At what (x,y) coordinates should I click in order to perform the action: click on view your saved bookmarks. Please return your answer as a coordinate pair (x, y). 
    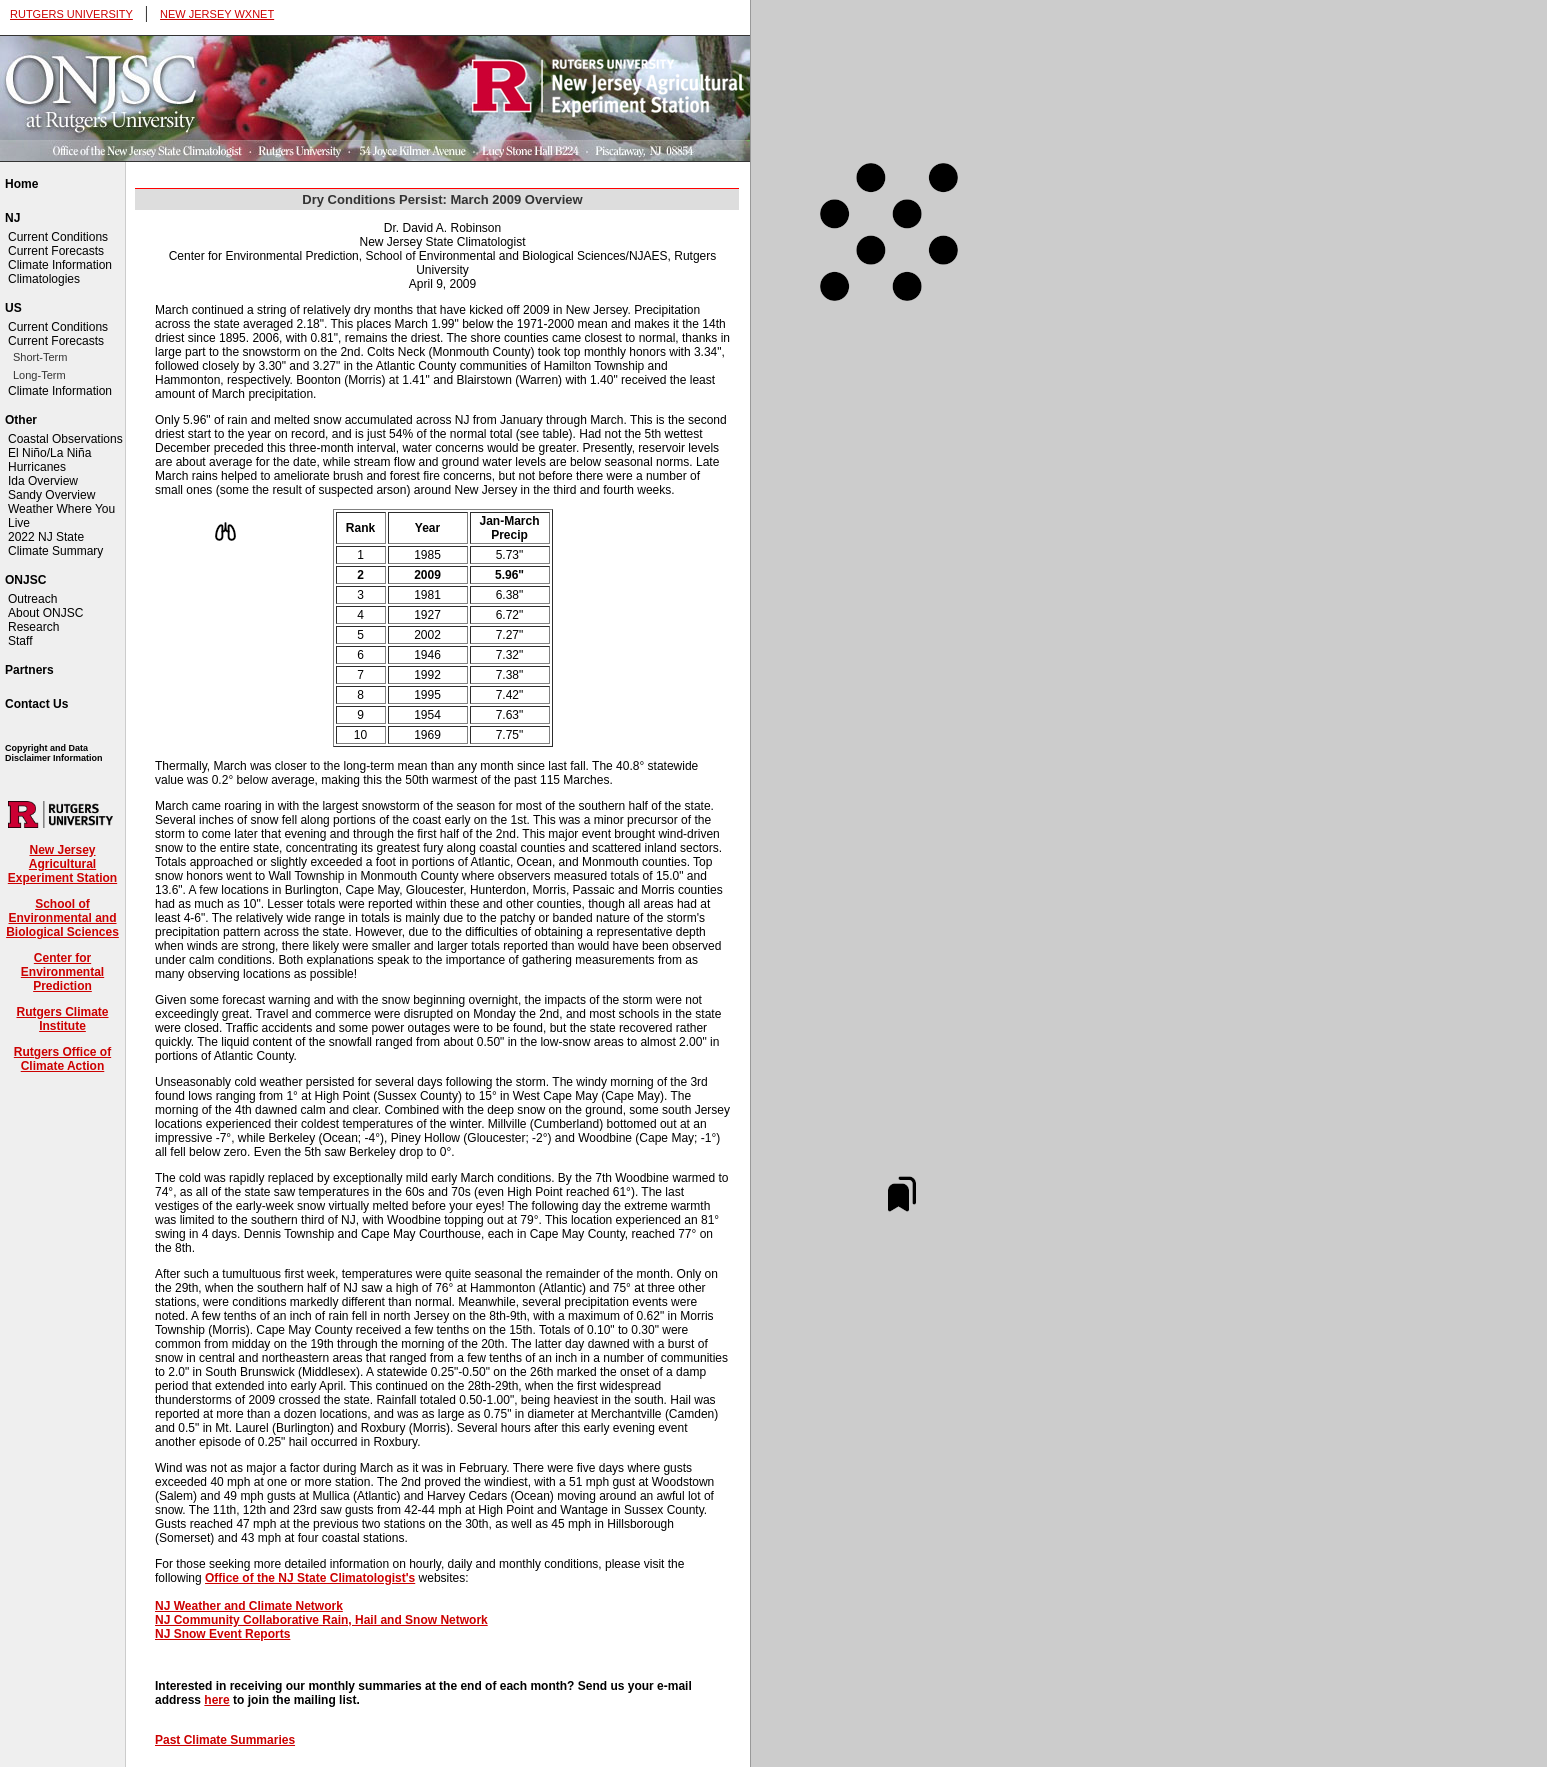
    Looking at the image, I should click on (902, 1194).